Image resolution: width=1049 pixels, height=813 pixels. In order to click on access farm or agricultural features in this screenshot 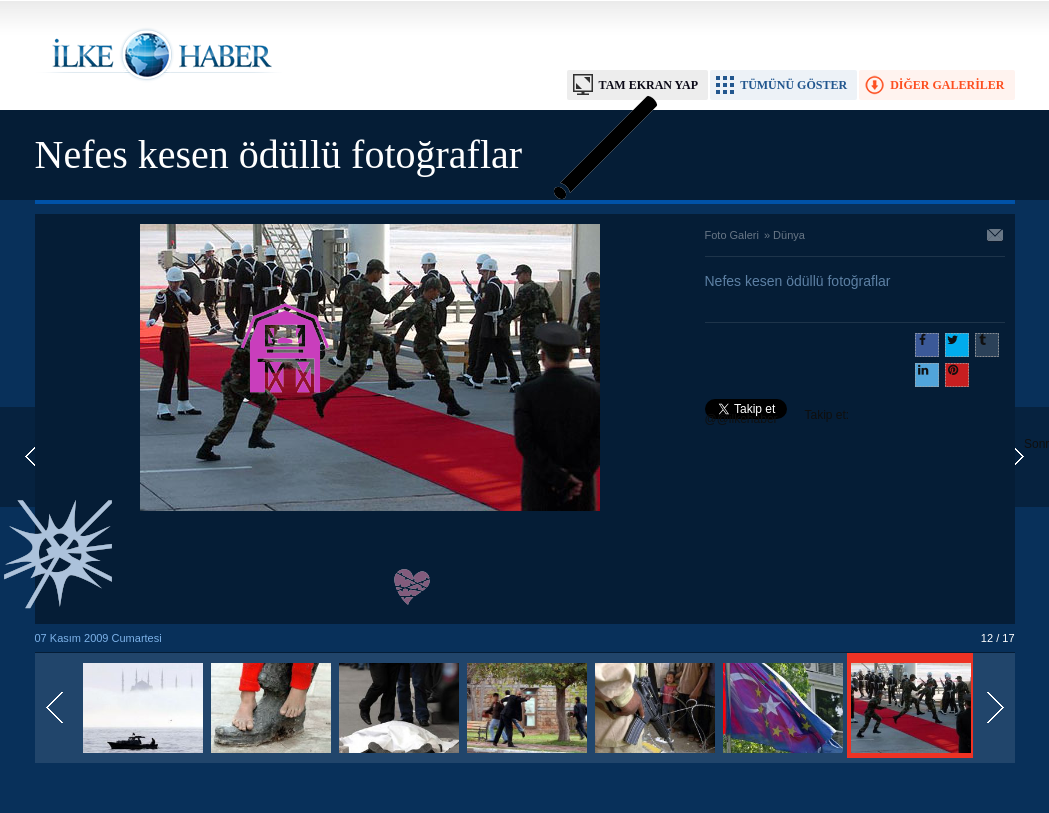, I will do `click(285, 348)`.